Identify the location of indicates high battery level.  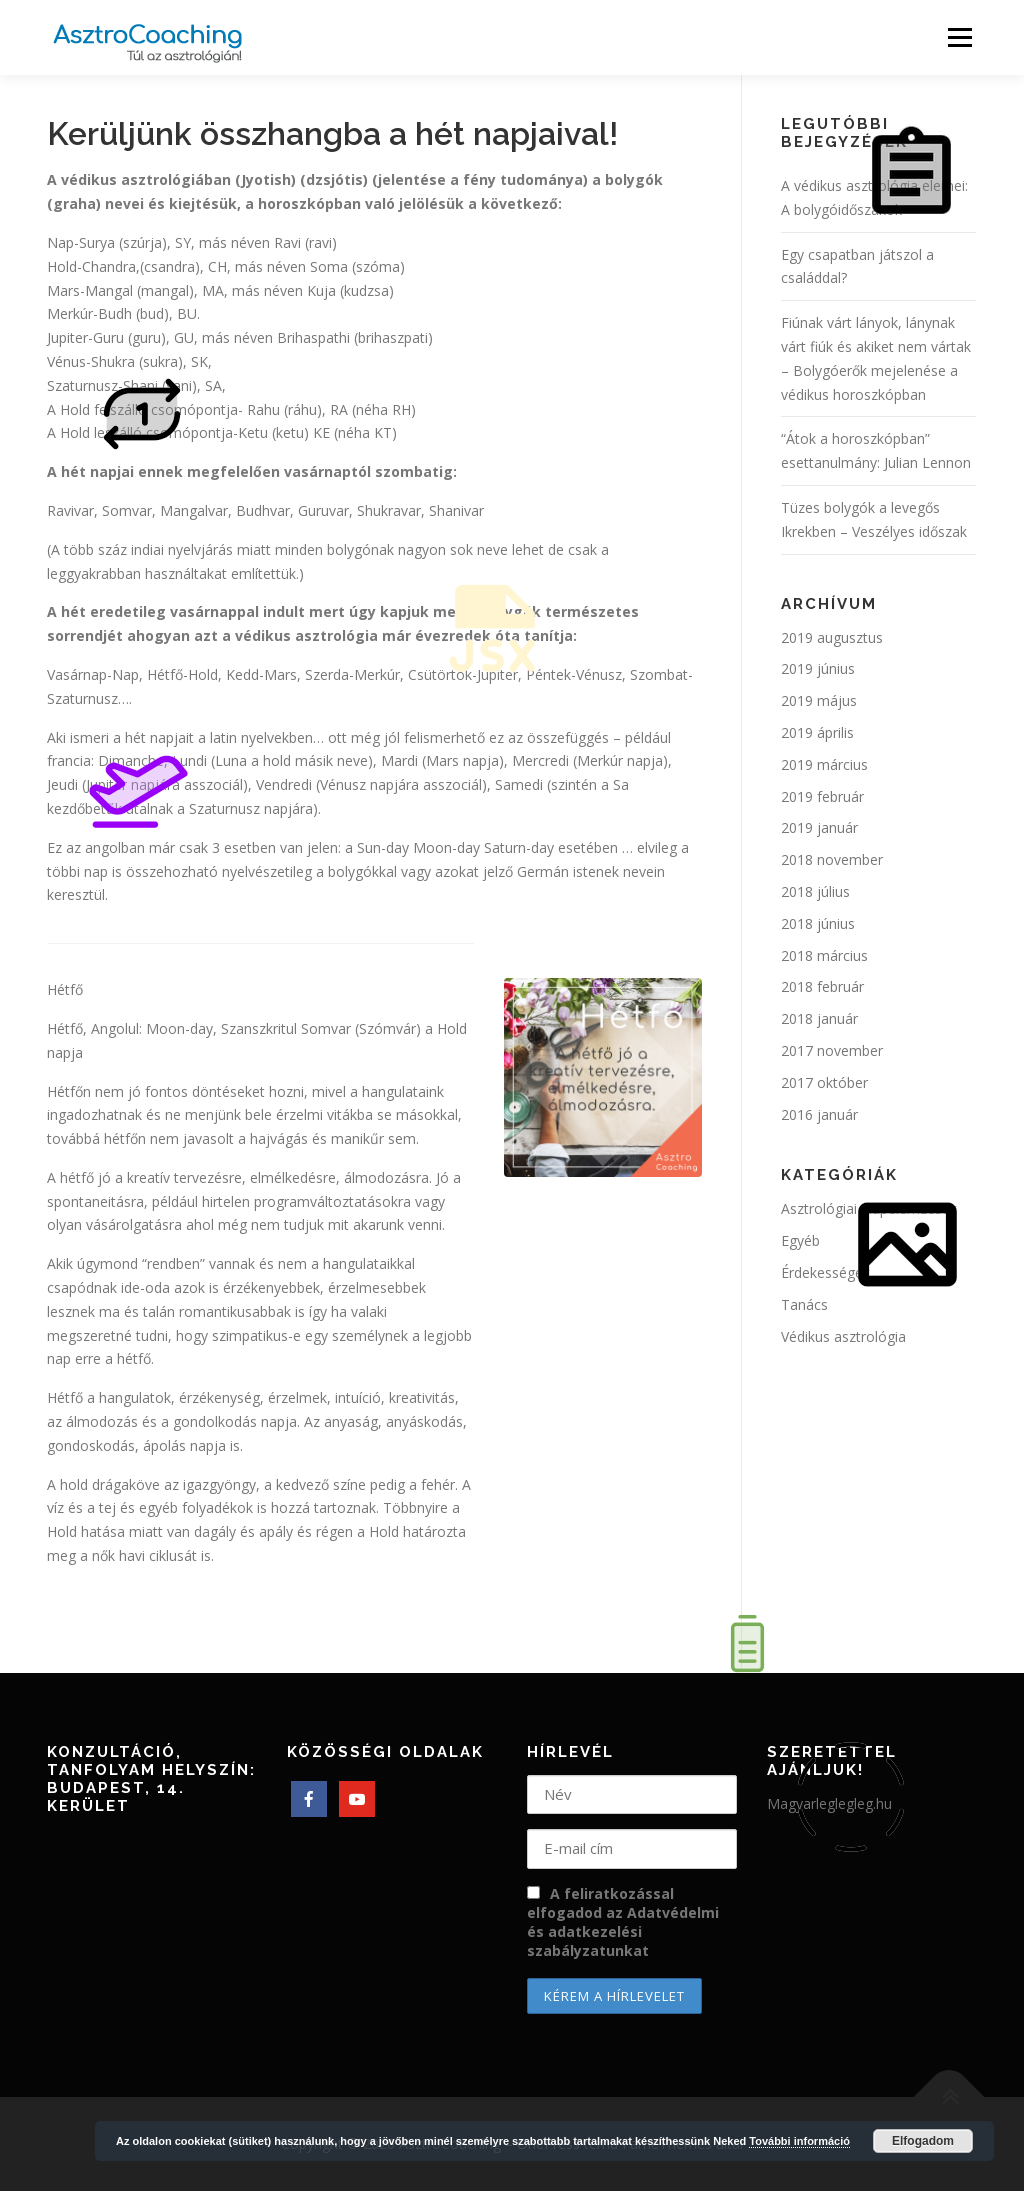
(747, 1644).